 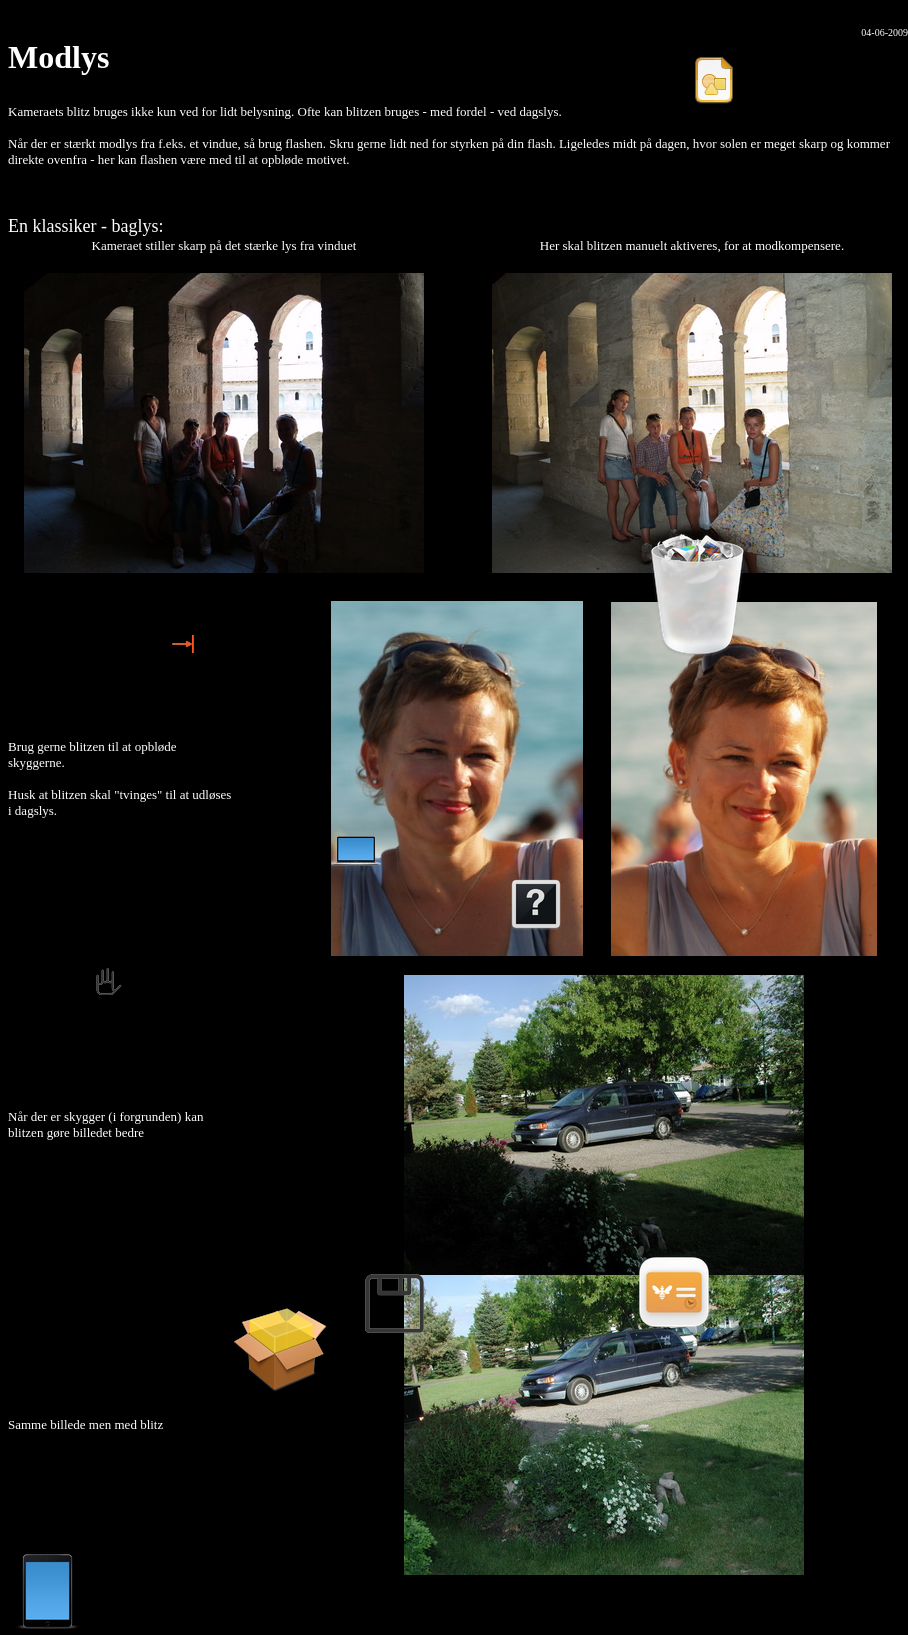 I want to click on go to the last item or page, so click(x=183, y=644).